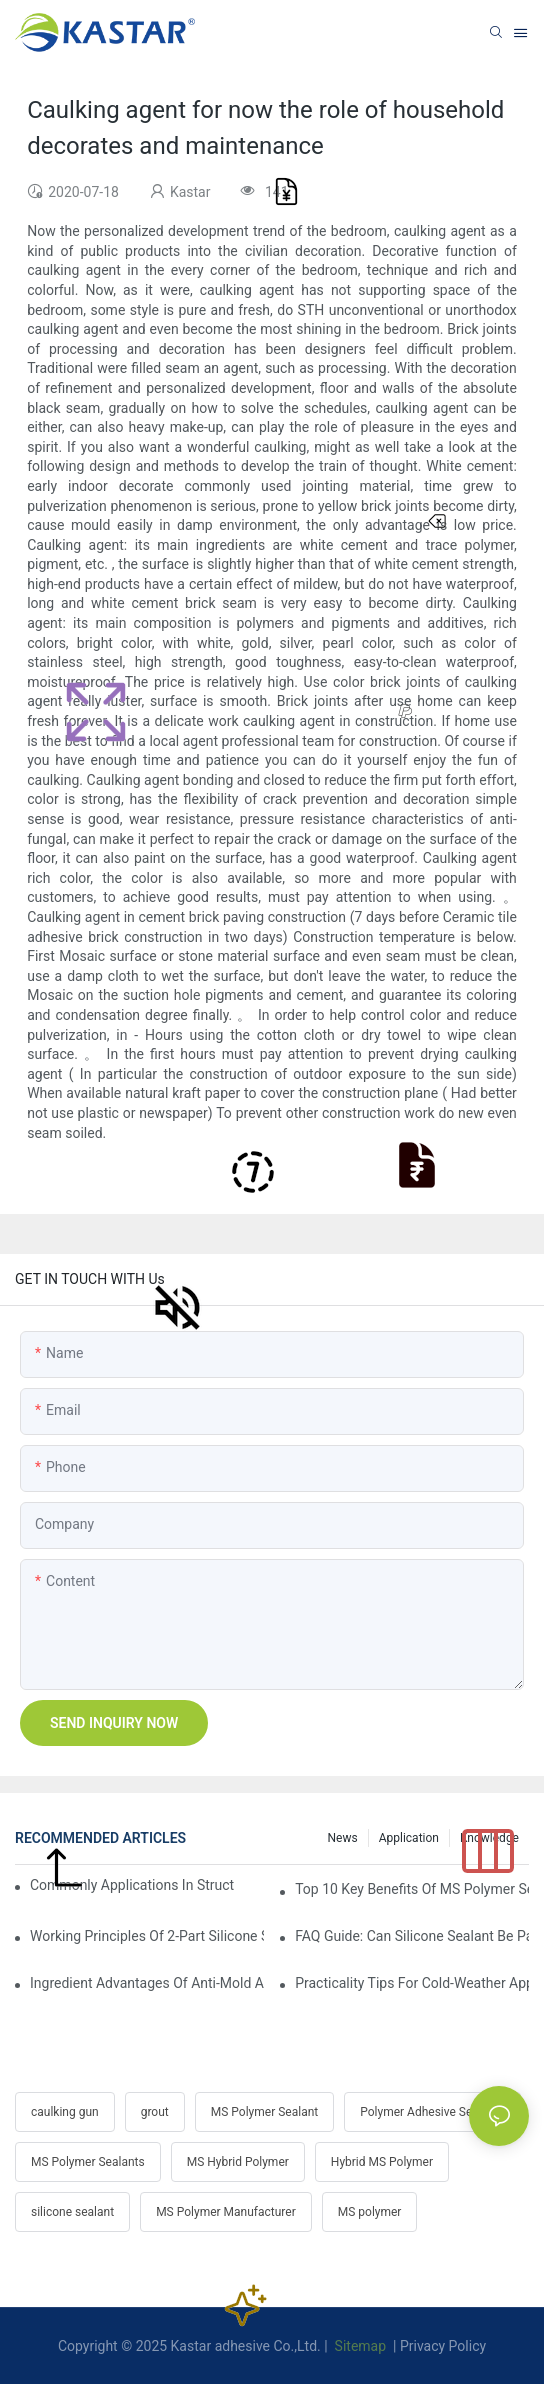 The image size is (544, 2384). Describe the element at coordinates (417, 1165) in the screenshot. I see `view invoice or billing document in rupees` at that location.